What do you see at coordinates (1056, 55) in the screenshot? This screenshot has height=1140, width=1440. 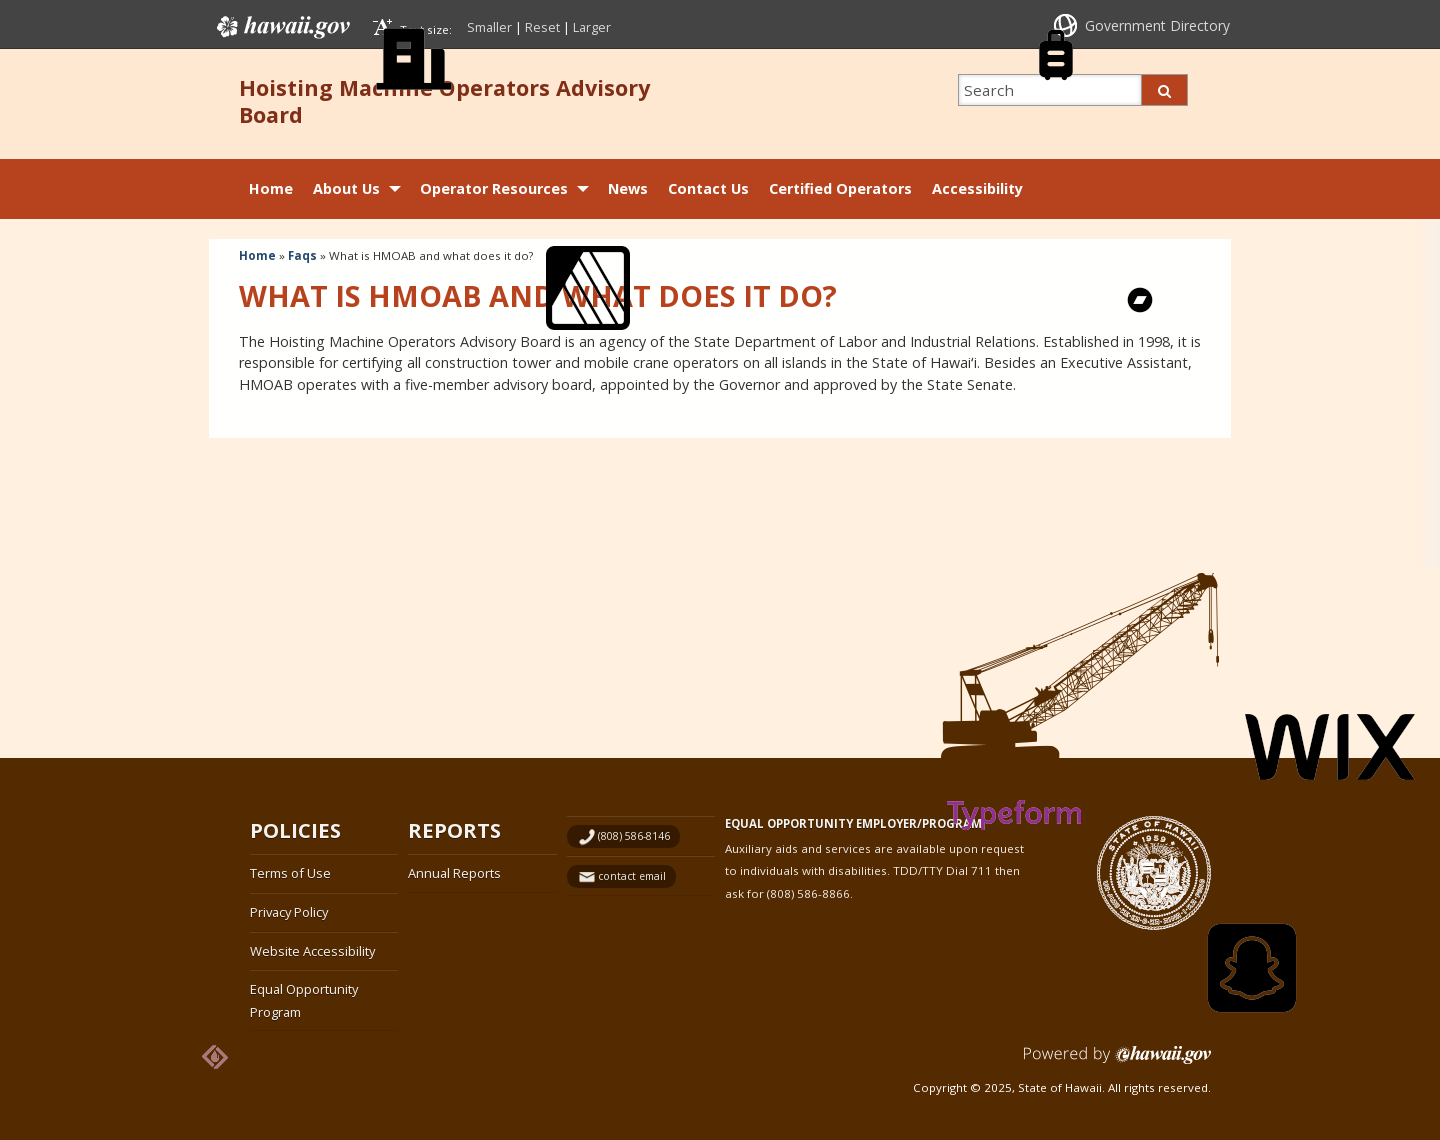 I see `access travel or trip planning features` at bounding box center [1056, 55].